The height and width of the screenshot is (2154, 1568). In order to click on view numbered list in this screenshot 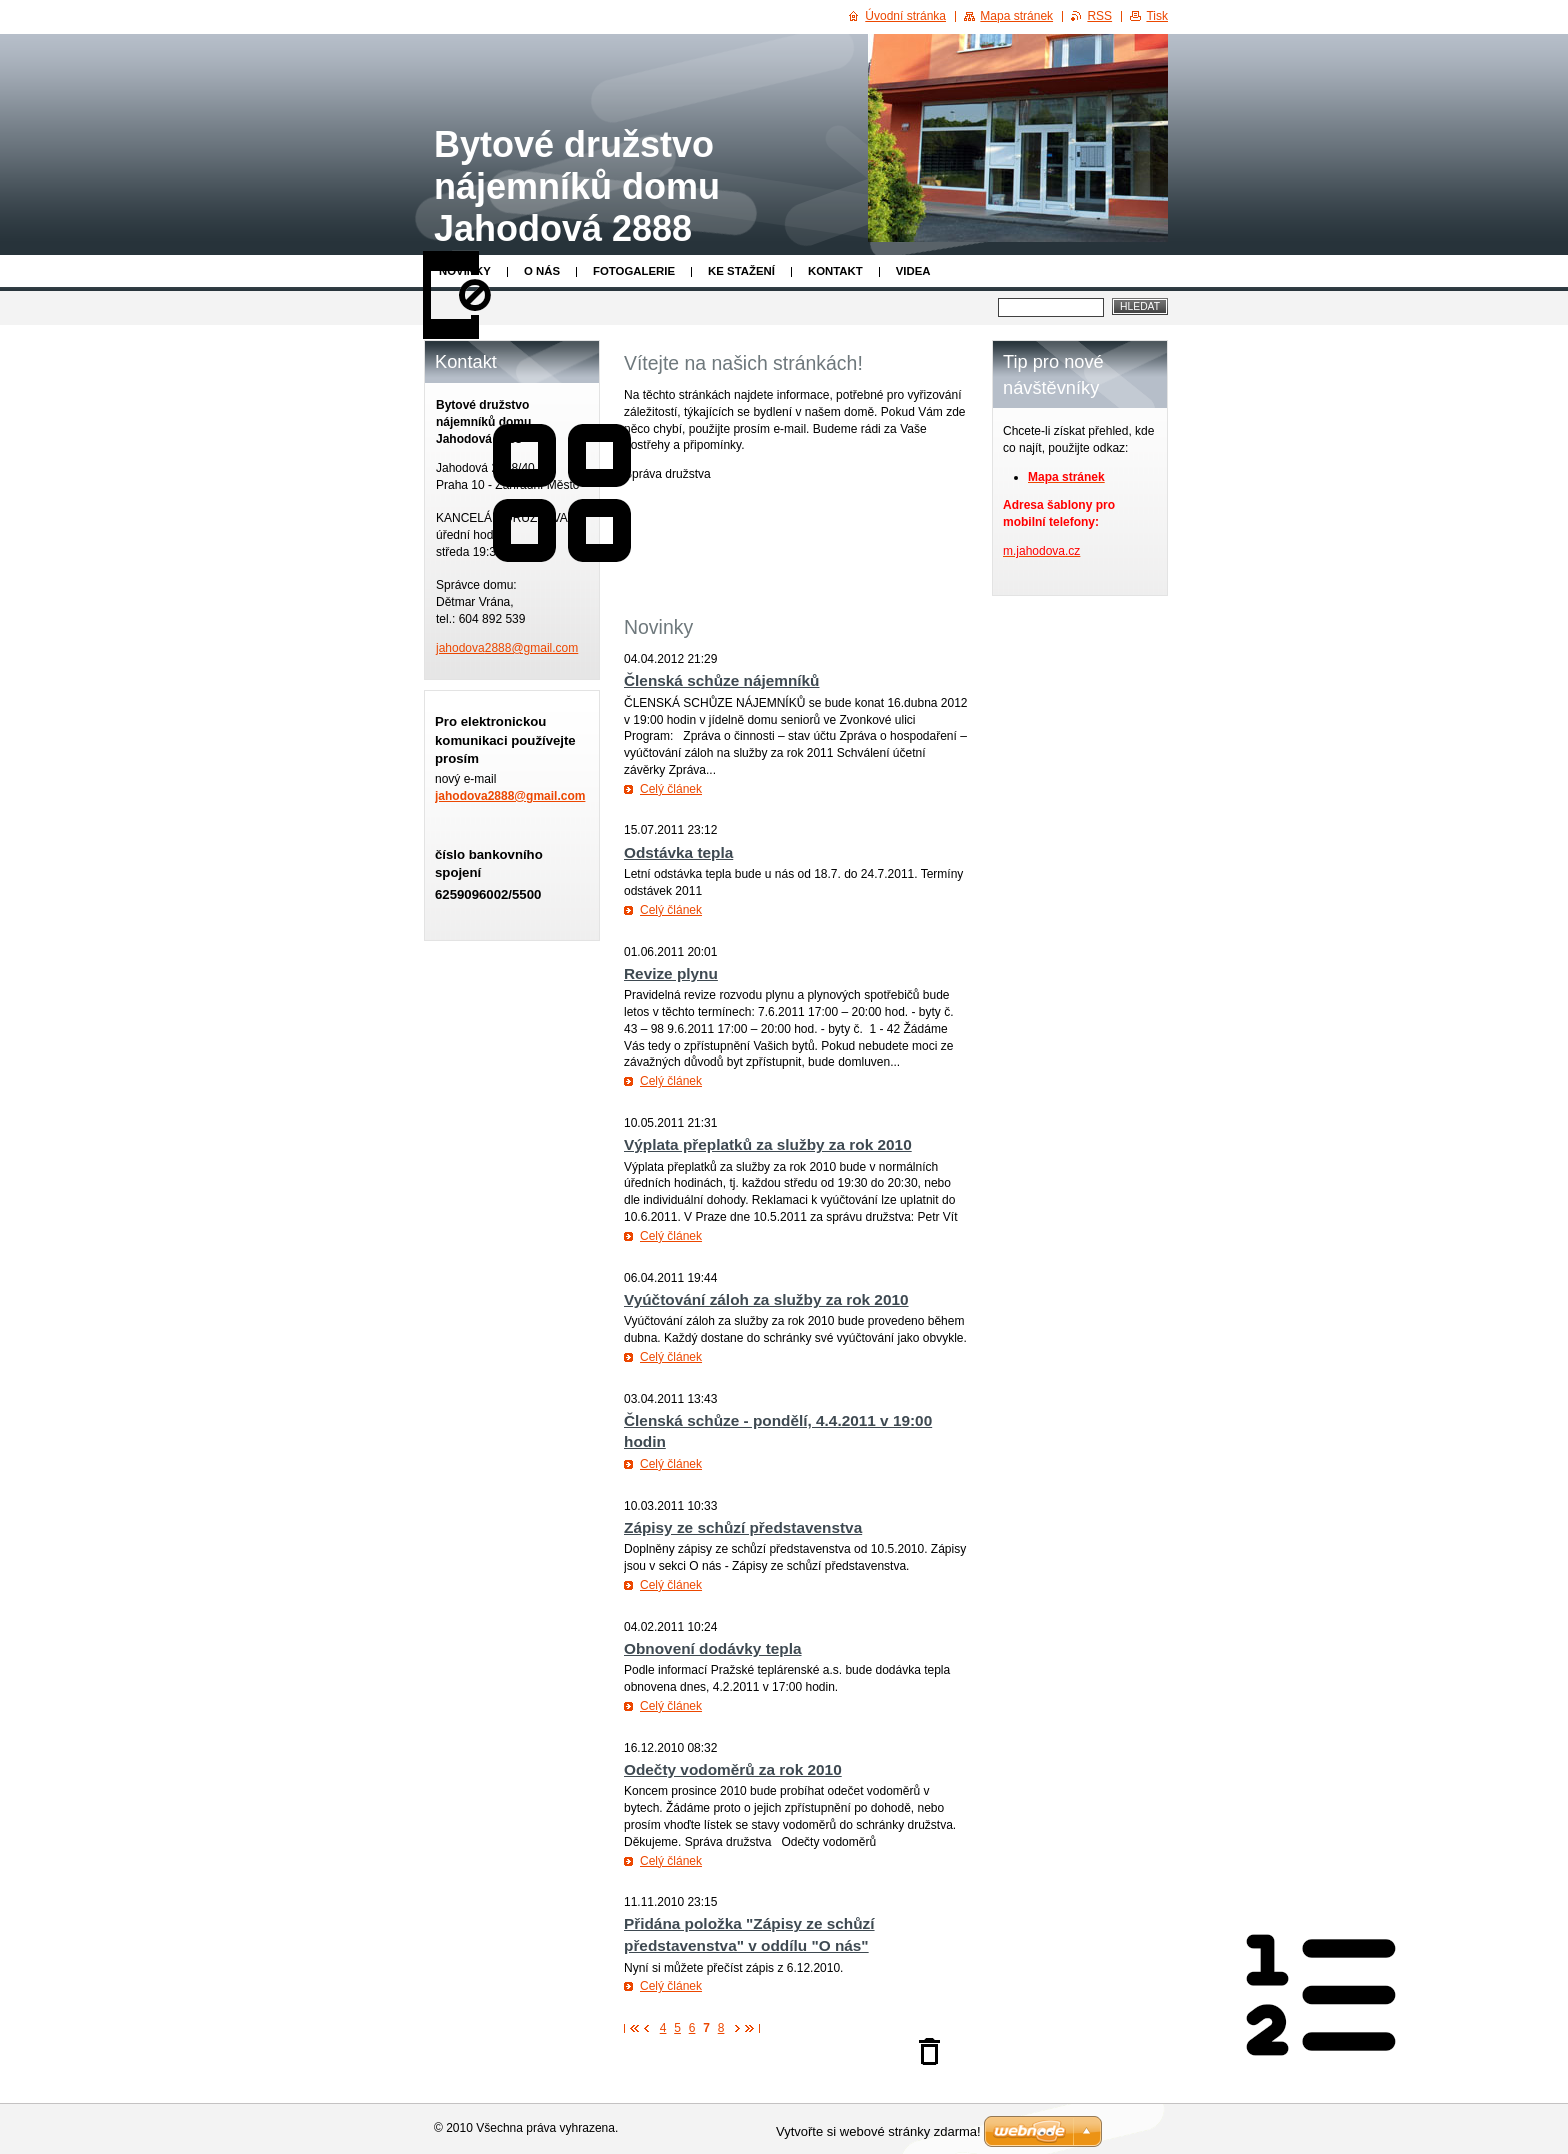, I will do `click(1321, 1995)`.